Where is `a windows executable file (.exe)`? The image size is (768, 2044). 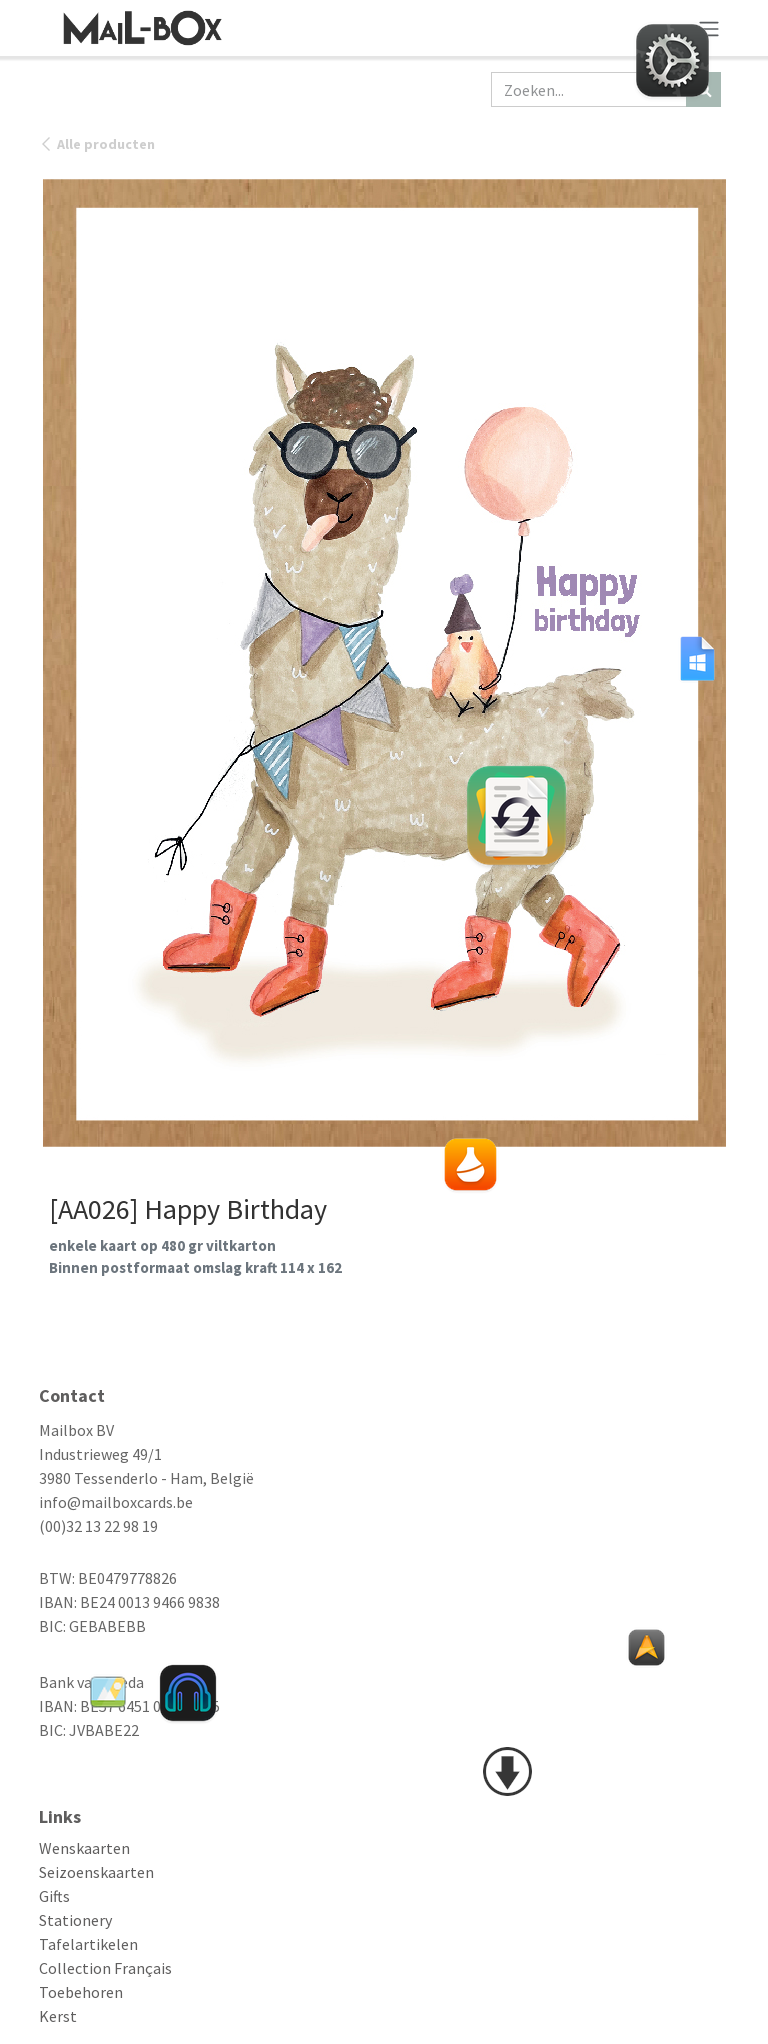
a windows executable file (.exe) is located at coordinates (697, 659).